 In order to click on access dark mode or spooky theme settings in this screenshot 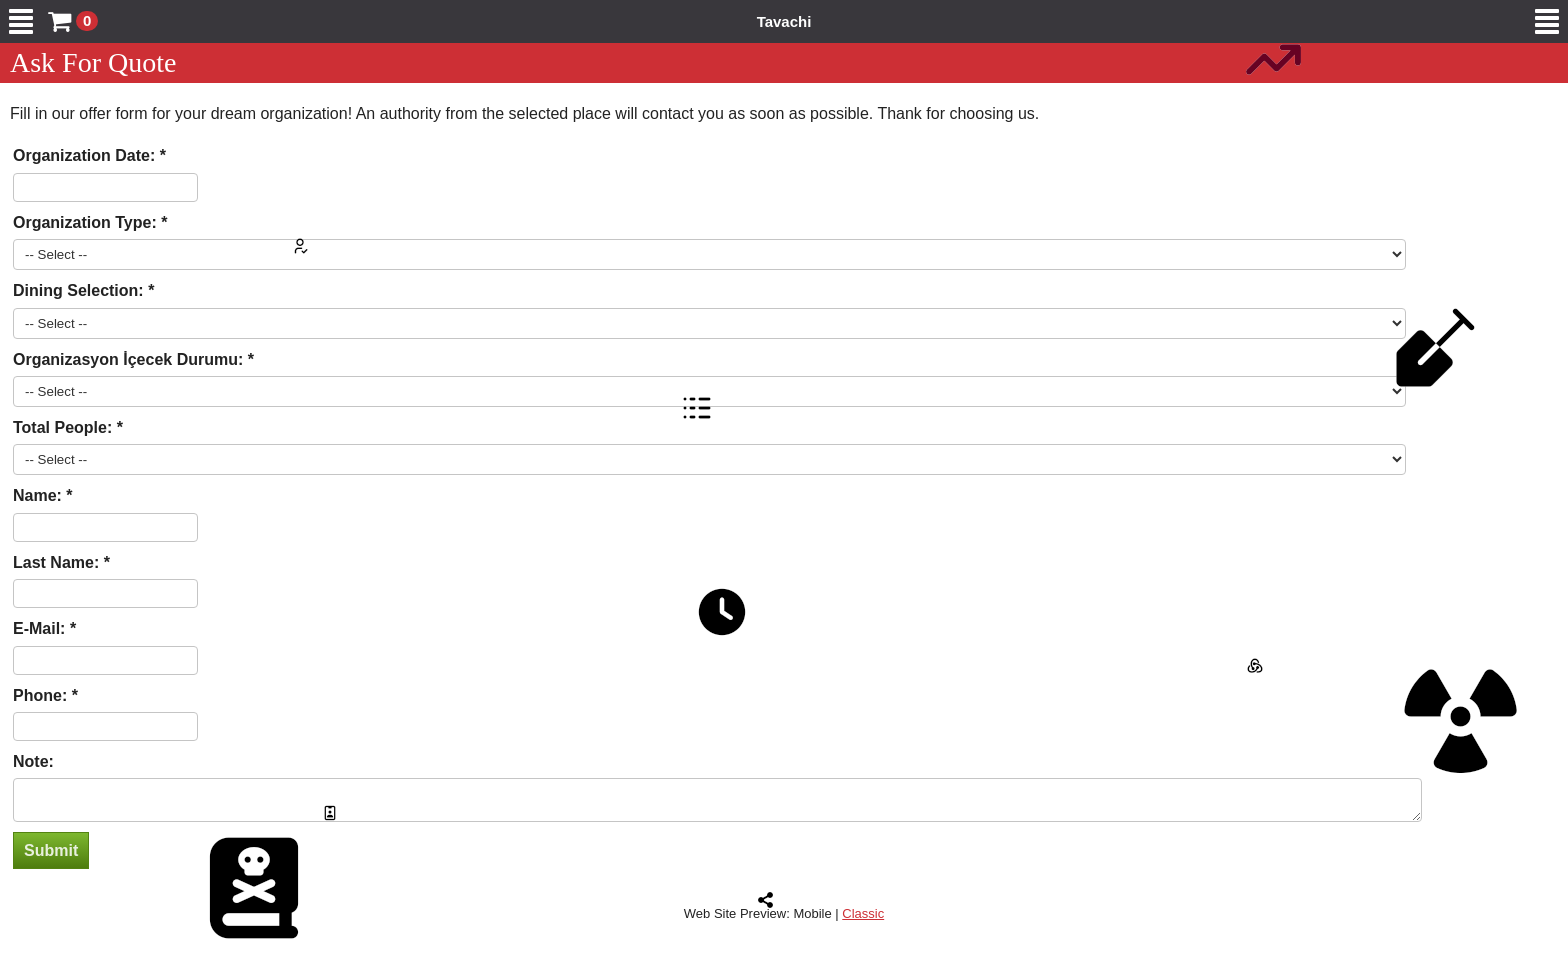, I will do `click(254, 888)`.